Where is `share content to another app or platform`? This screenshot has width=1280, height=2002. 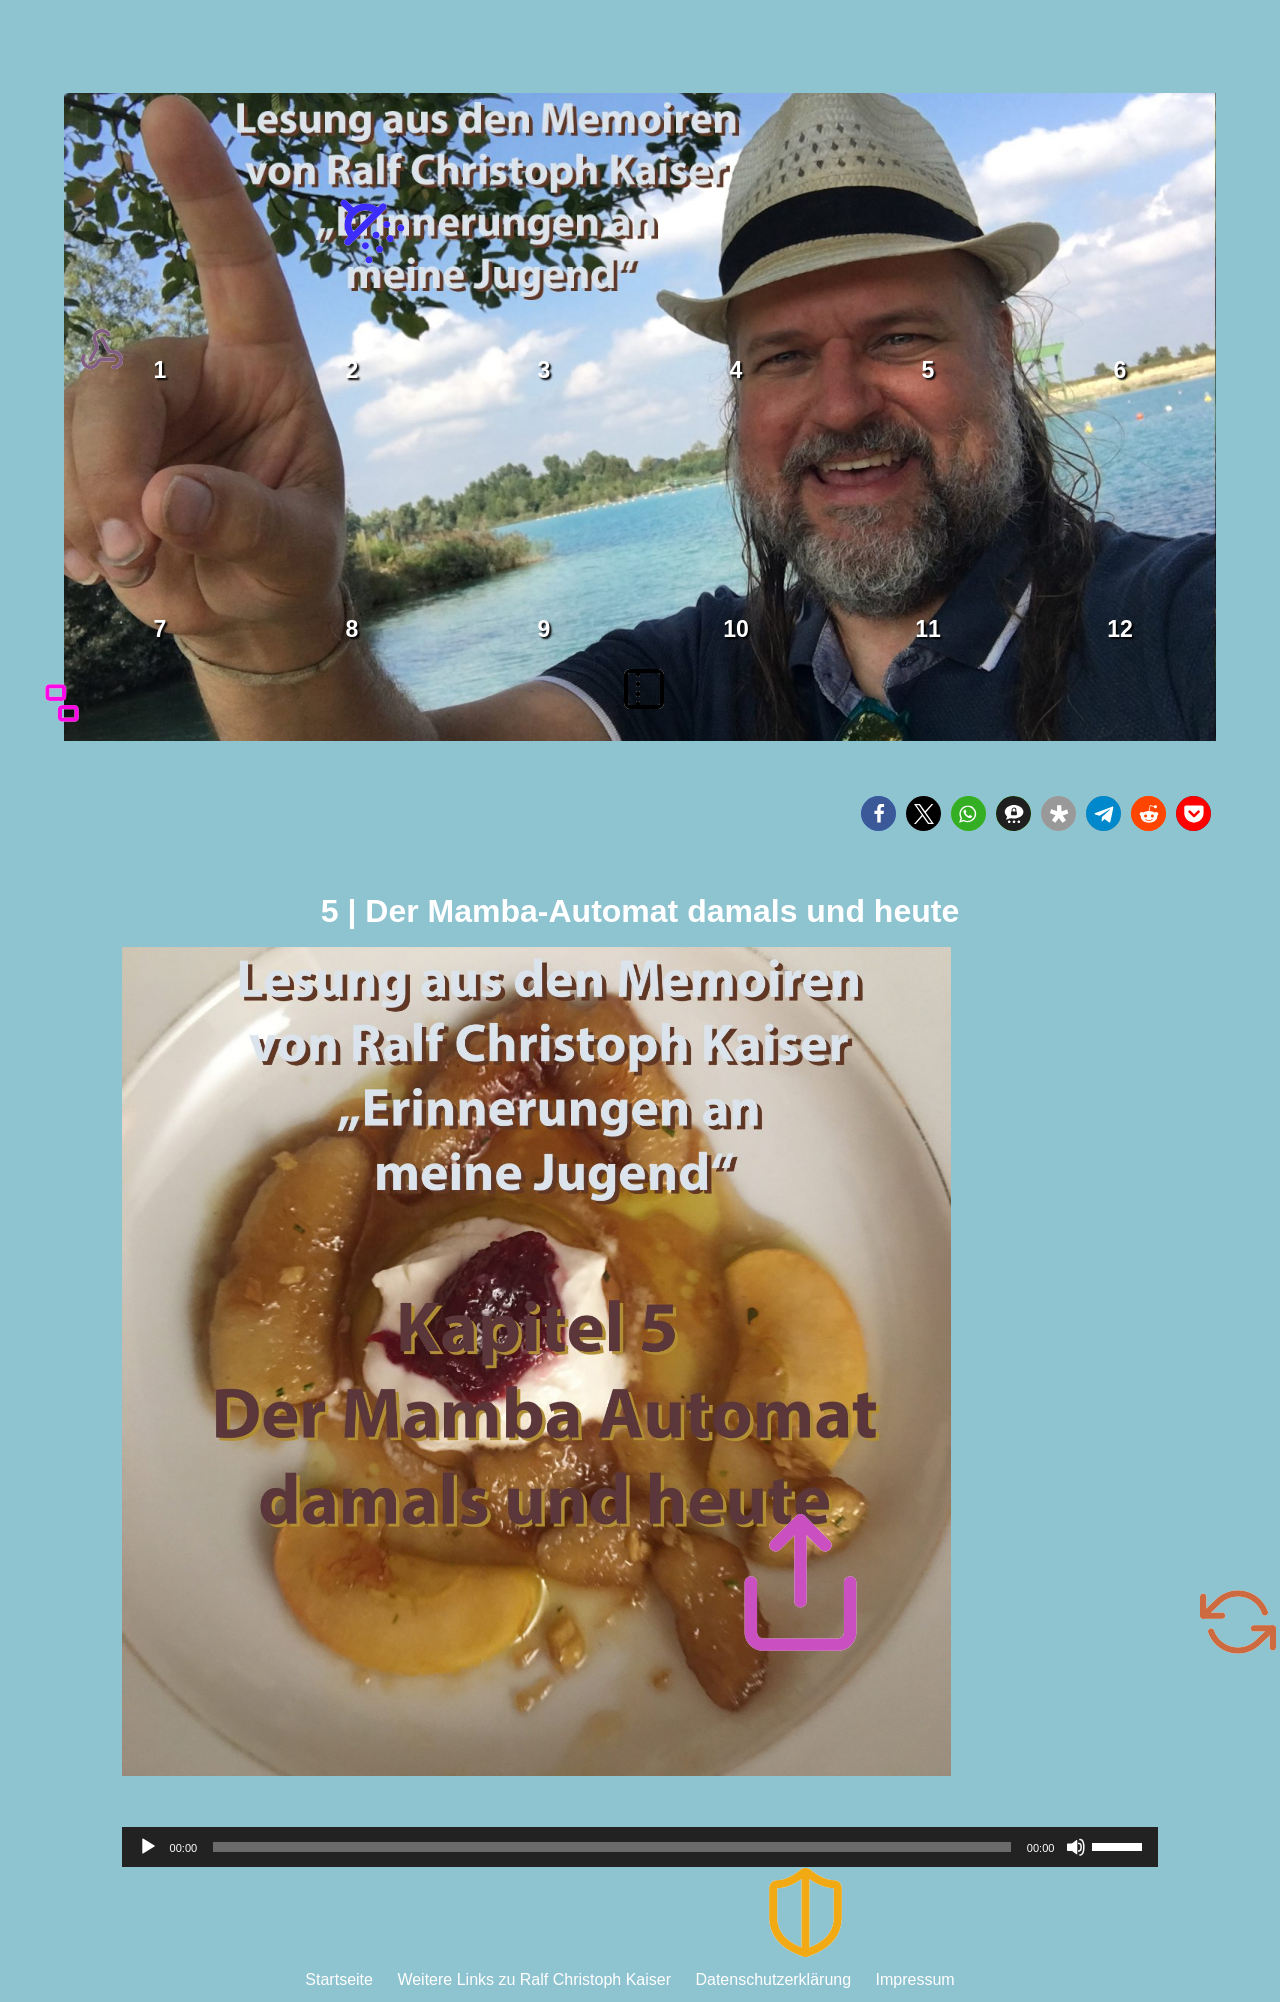 share content to another app or platform is located at coordinates (800, 1582).